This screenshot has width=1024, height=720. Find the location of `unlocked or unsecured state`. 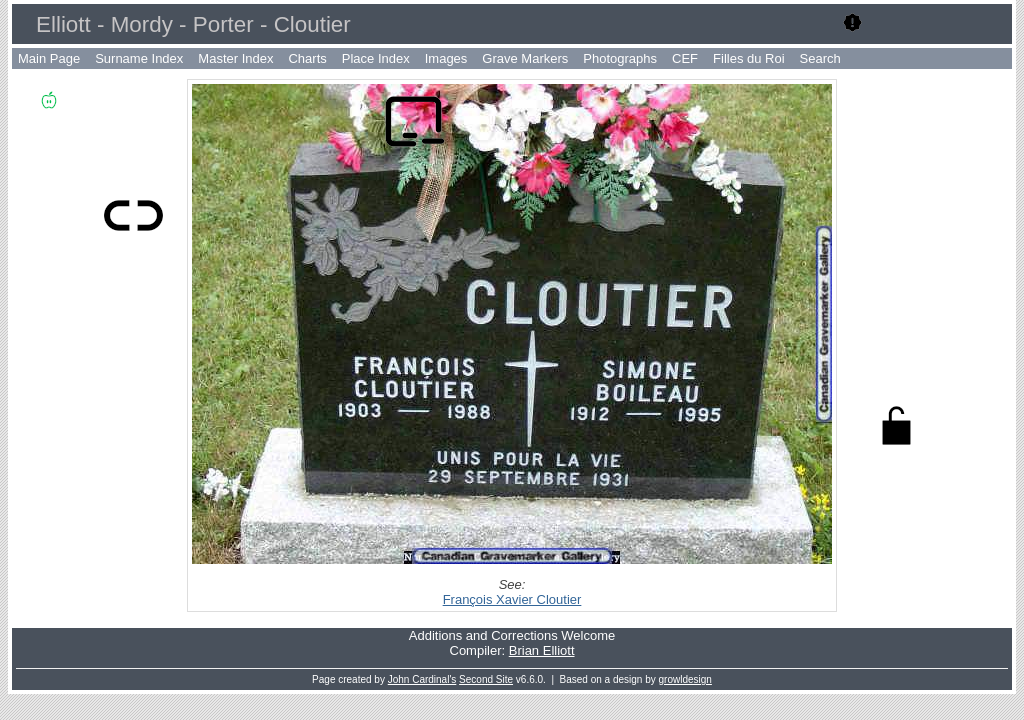

unlocked or unsecured state is located at coordinates (896, 425).